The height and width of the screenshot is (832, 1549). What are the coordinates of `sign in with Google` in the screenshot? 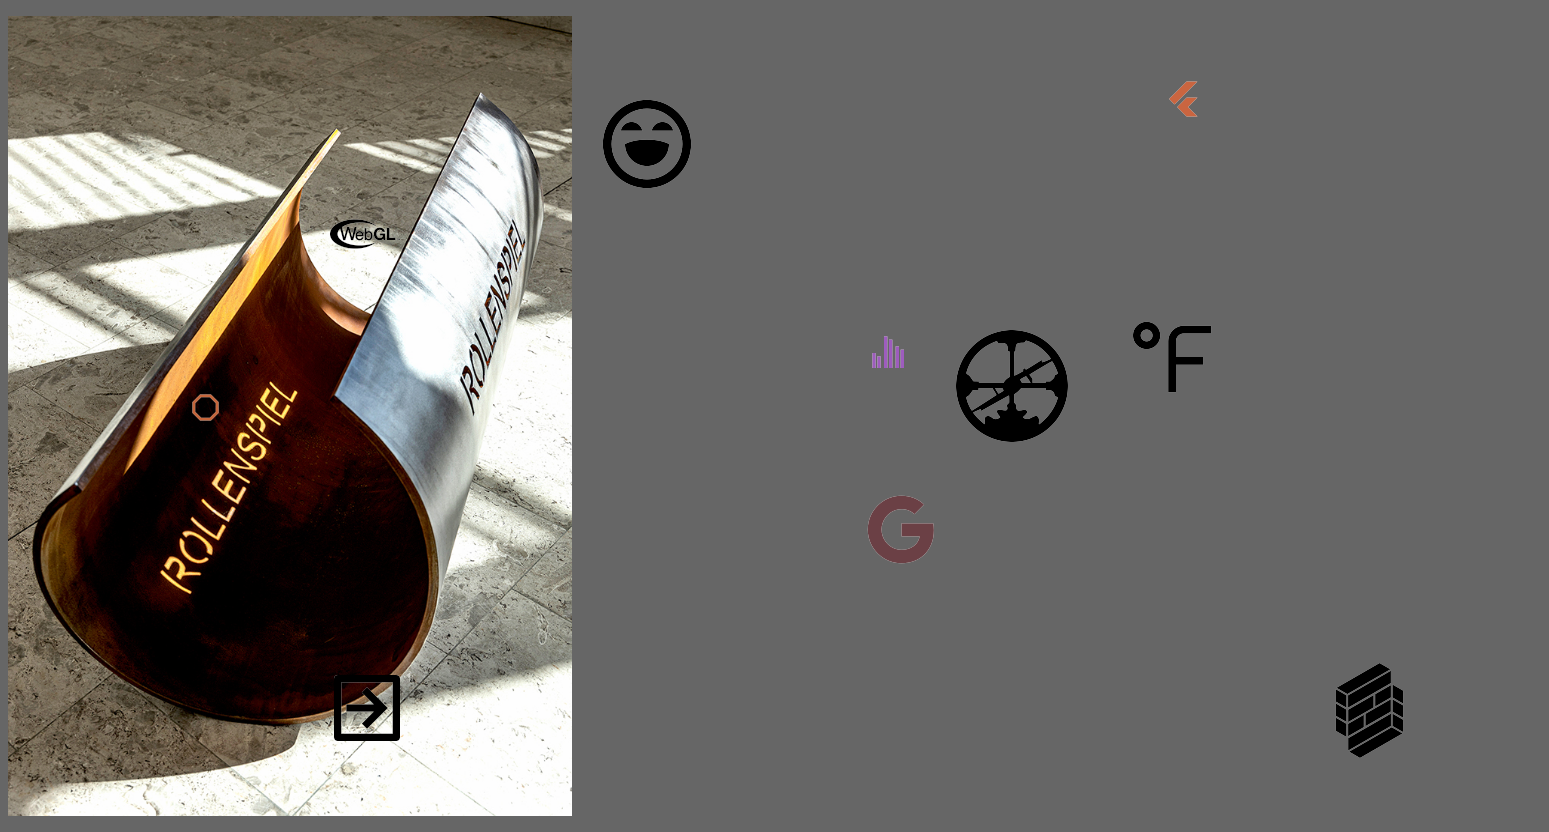 It's located at (901, 529).